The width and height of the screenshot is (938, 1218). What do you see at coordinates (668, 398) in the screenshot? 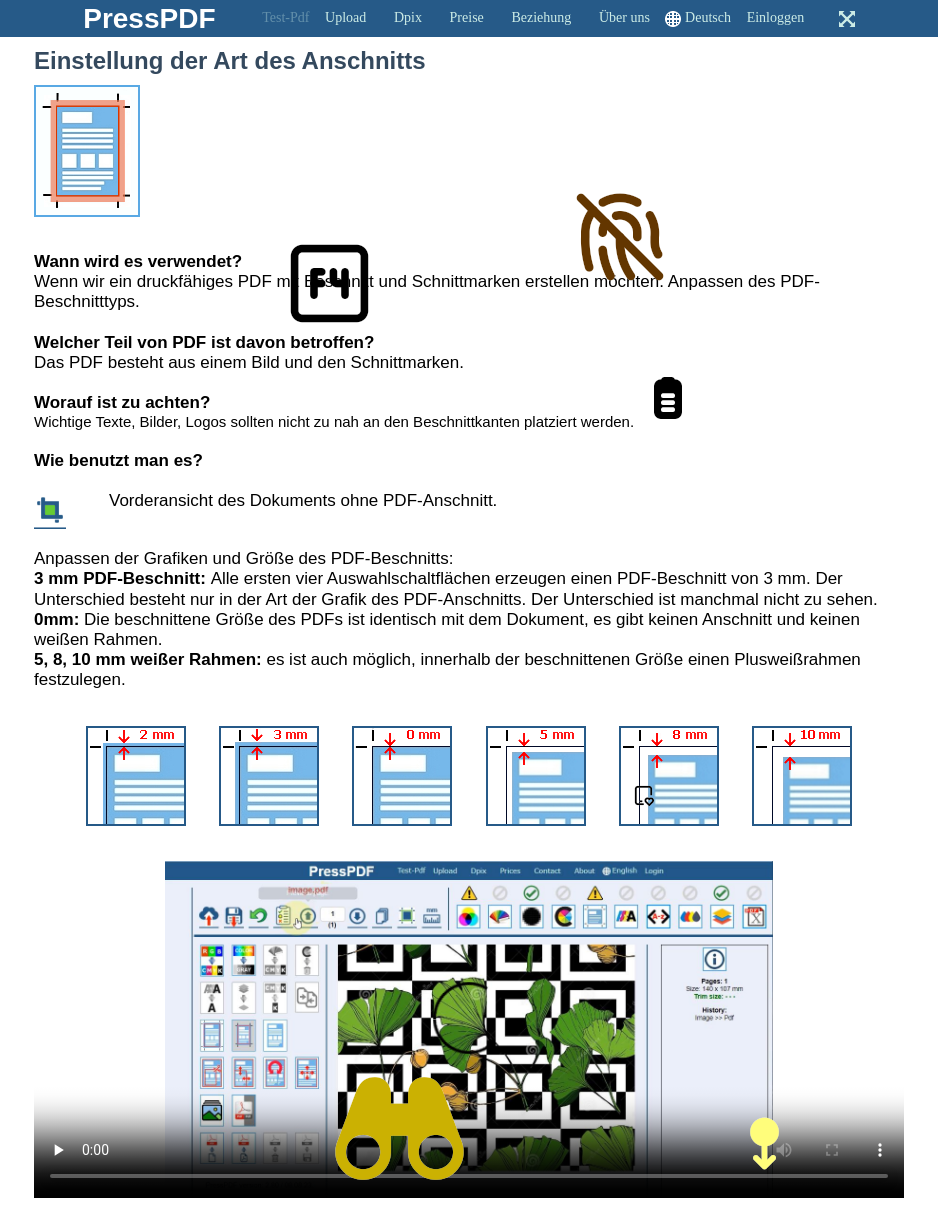
I see `indicates medium battery level (approximately 60%)` at bounding box center [668, 398].